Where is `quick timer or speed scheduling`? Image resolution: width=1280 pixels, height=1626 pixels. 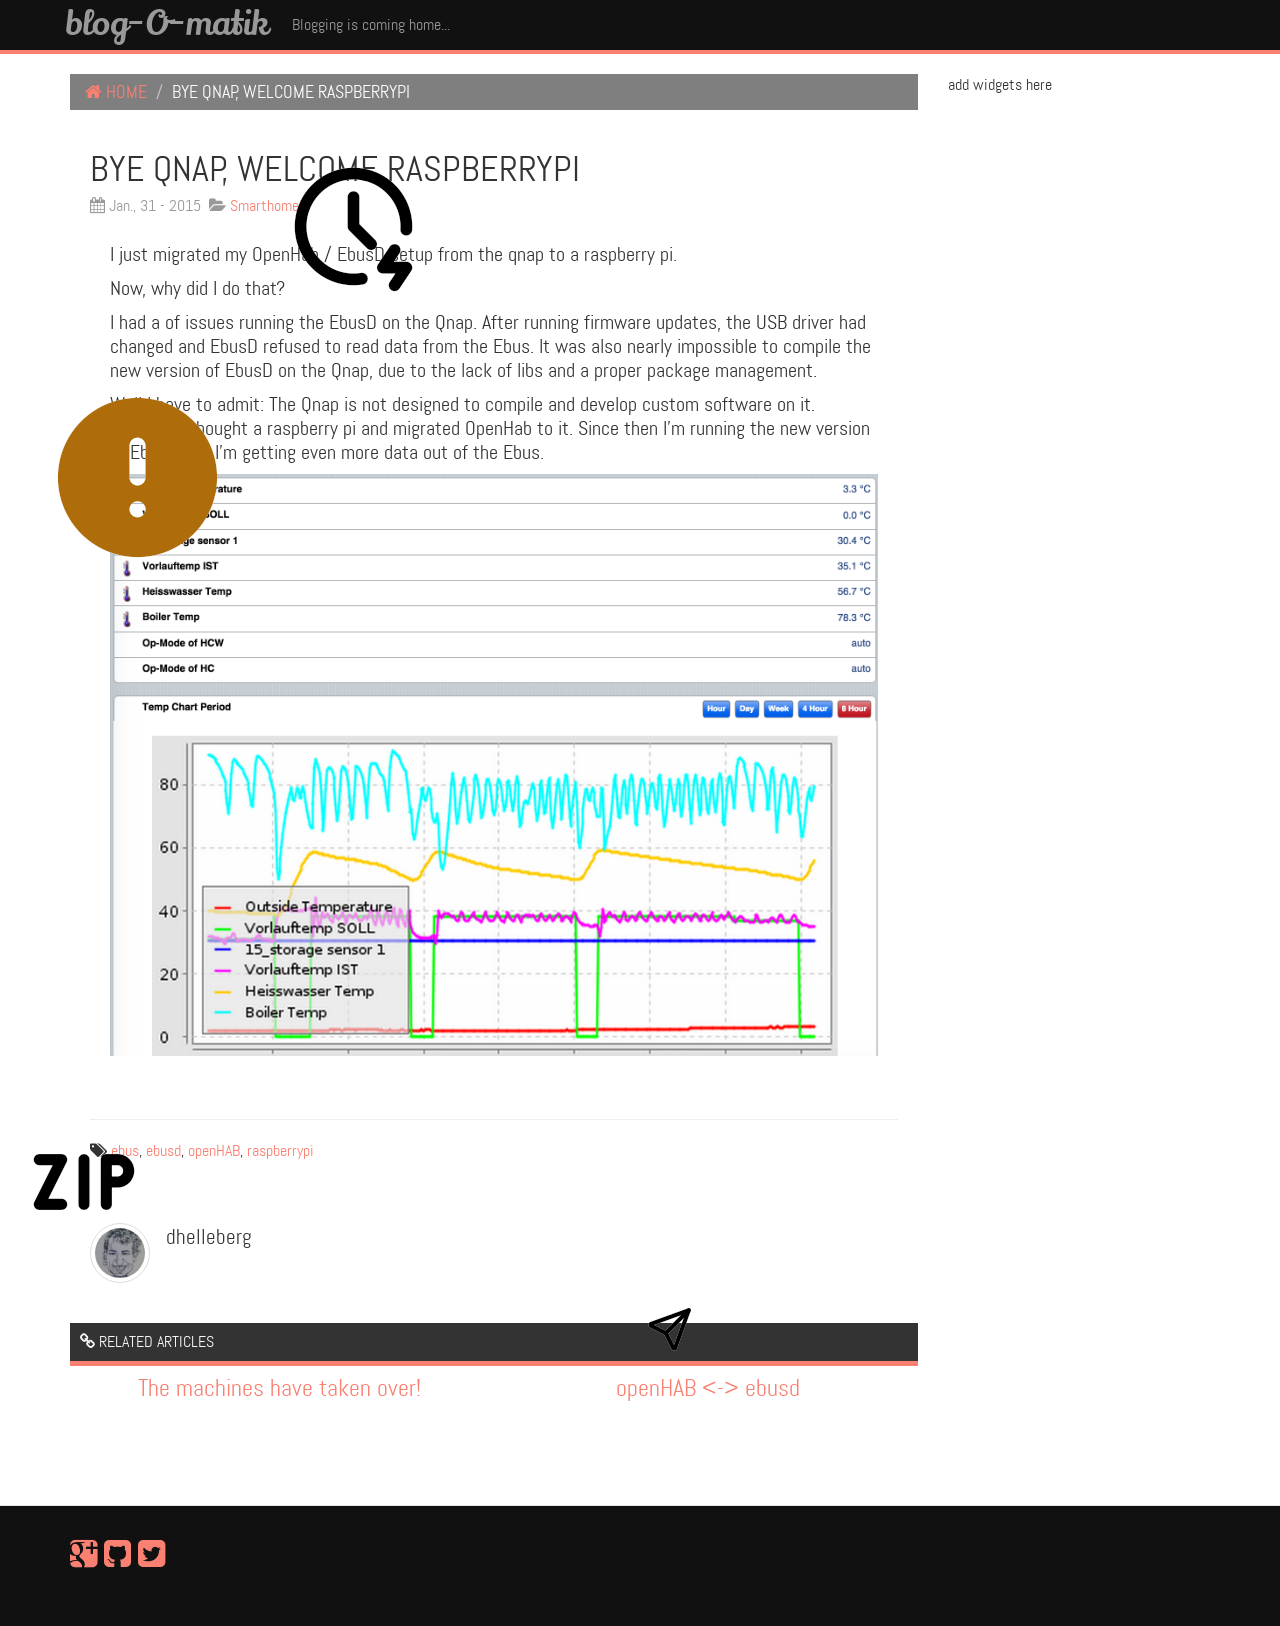
quick timer or speed scheduling is located at coordinates (353, 226).